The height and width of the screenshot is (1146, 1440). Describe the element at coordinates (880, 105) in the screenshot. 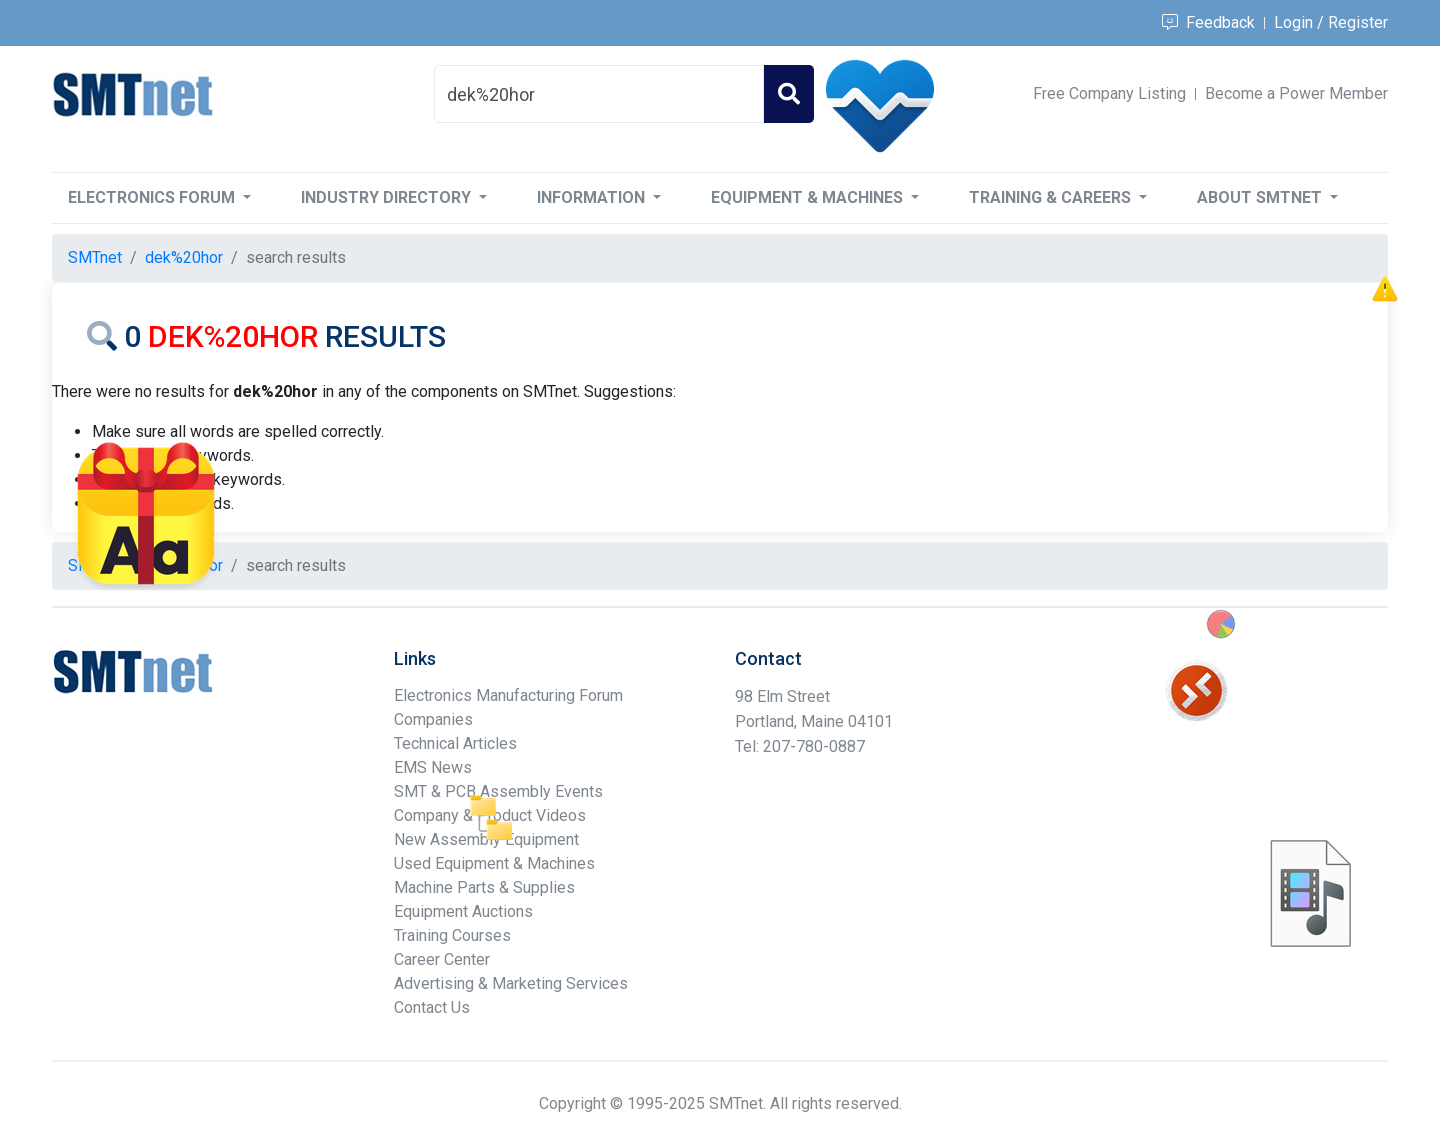

I see `open the health app` at that location.